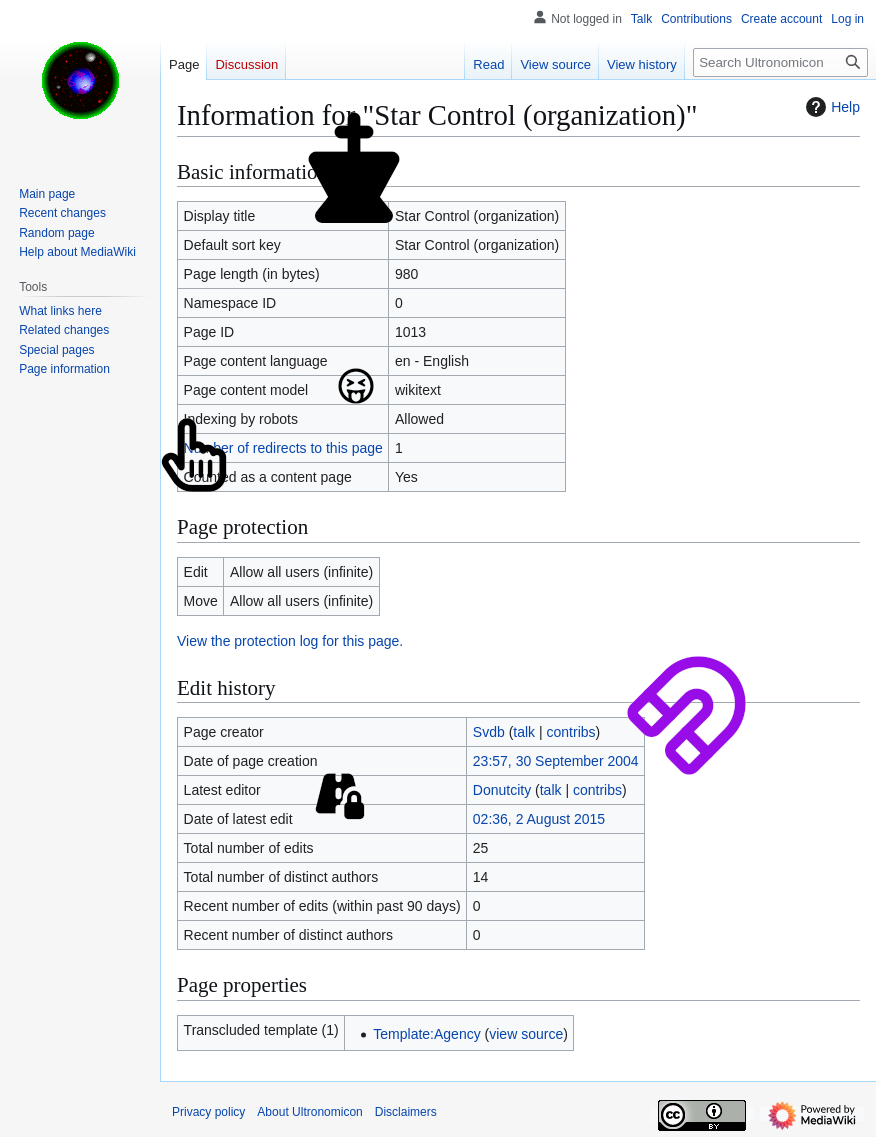  Describe the element at coordinates (356, 386) in the screenshot. I see `insert a silly or playful emoji reaction` at that location.